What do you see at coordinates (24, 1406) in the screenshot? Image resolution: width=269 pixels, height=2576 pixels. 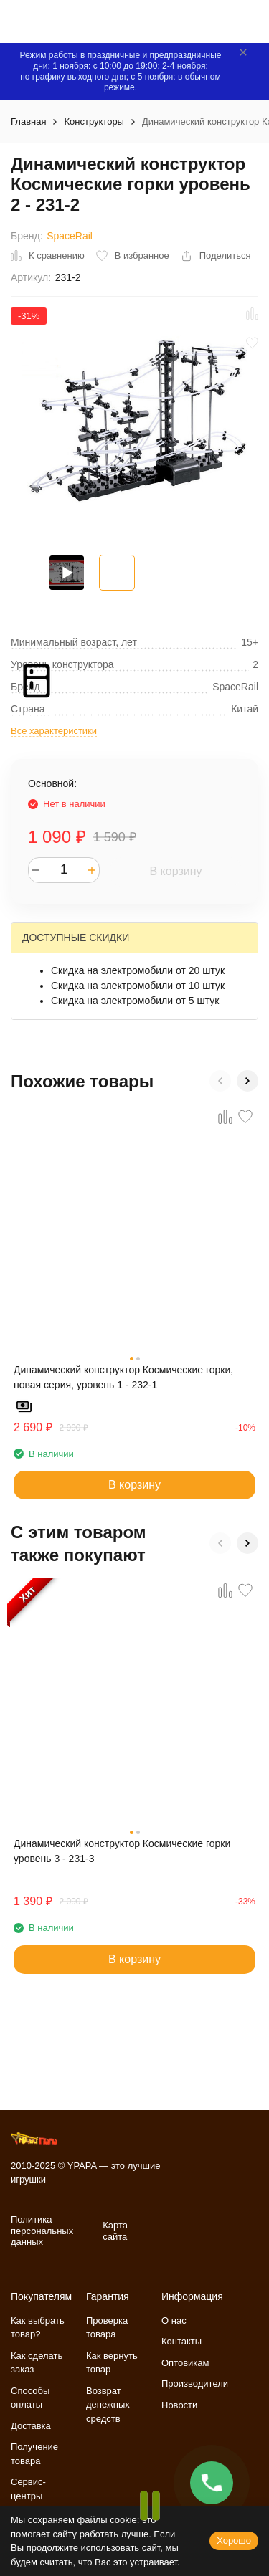 I see `access payment methods` at bounding box center [24, 1406].